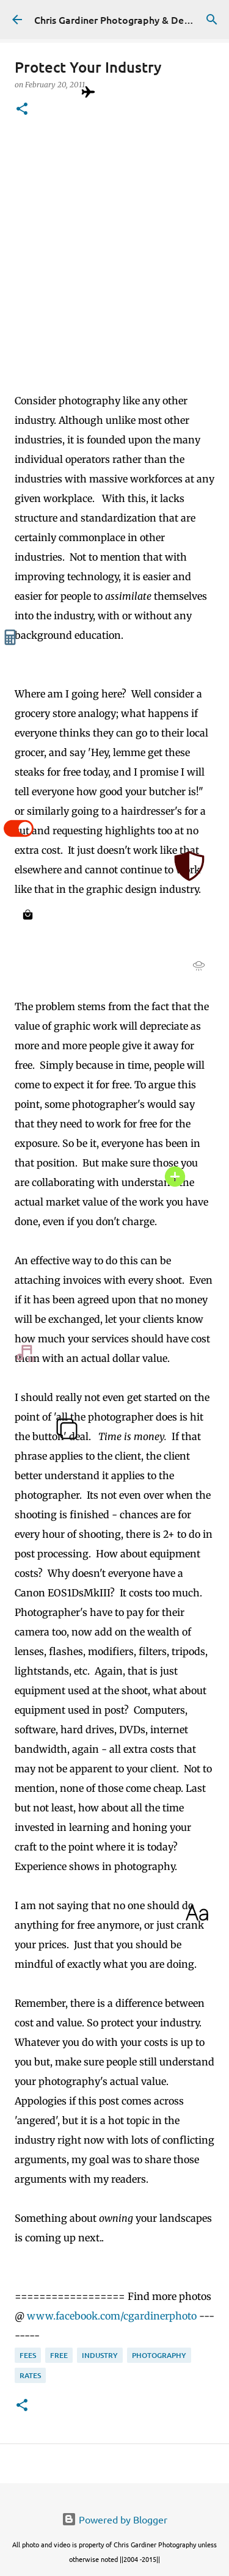 This screenshot has height=2576, width=229. What do you see at coordinates (189, 866) in the screenshot?
I see `indicates partial security or protection status` at bounding box center [189, 866].